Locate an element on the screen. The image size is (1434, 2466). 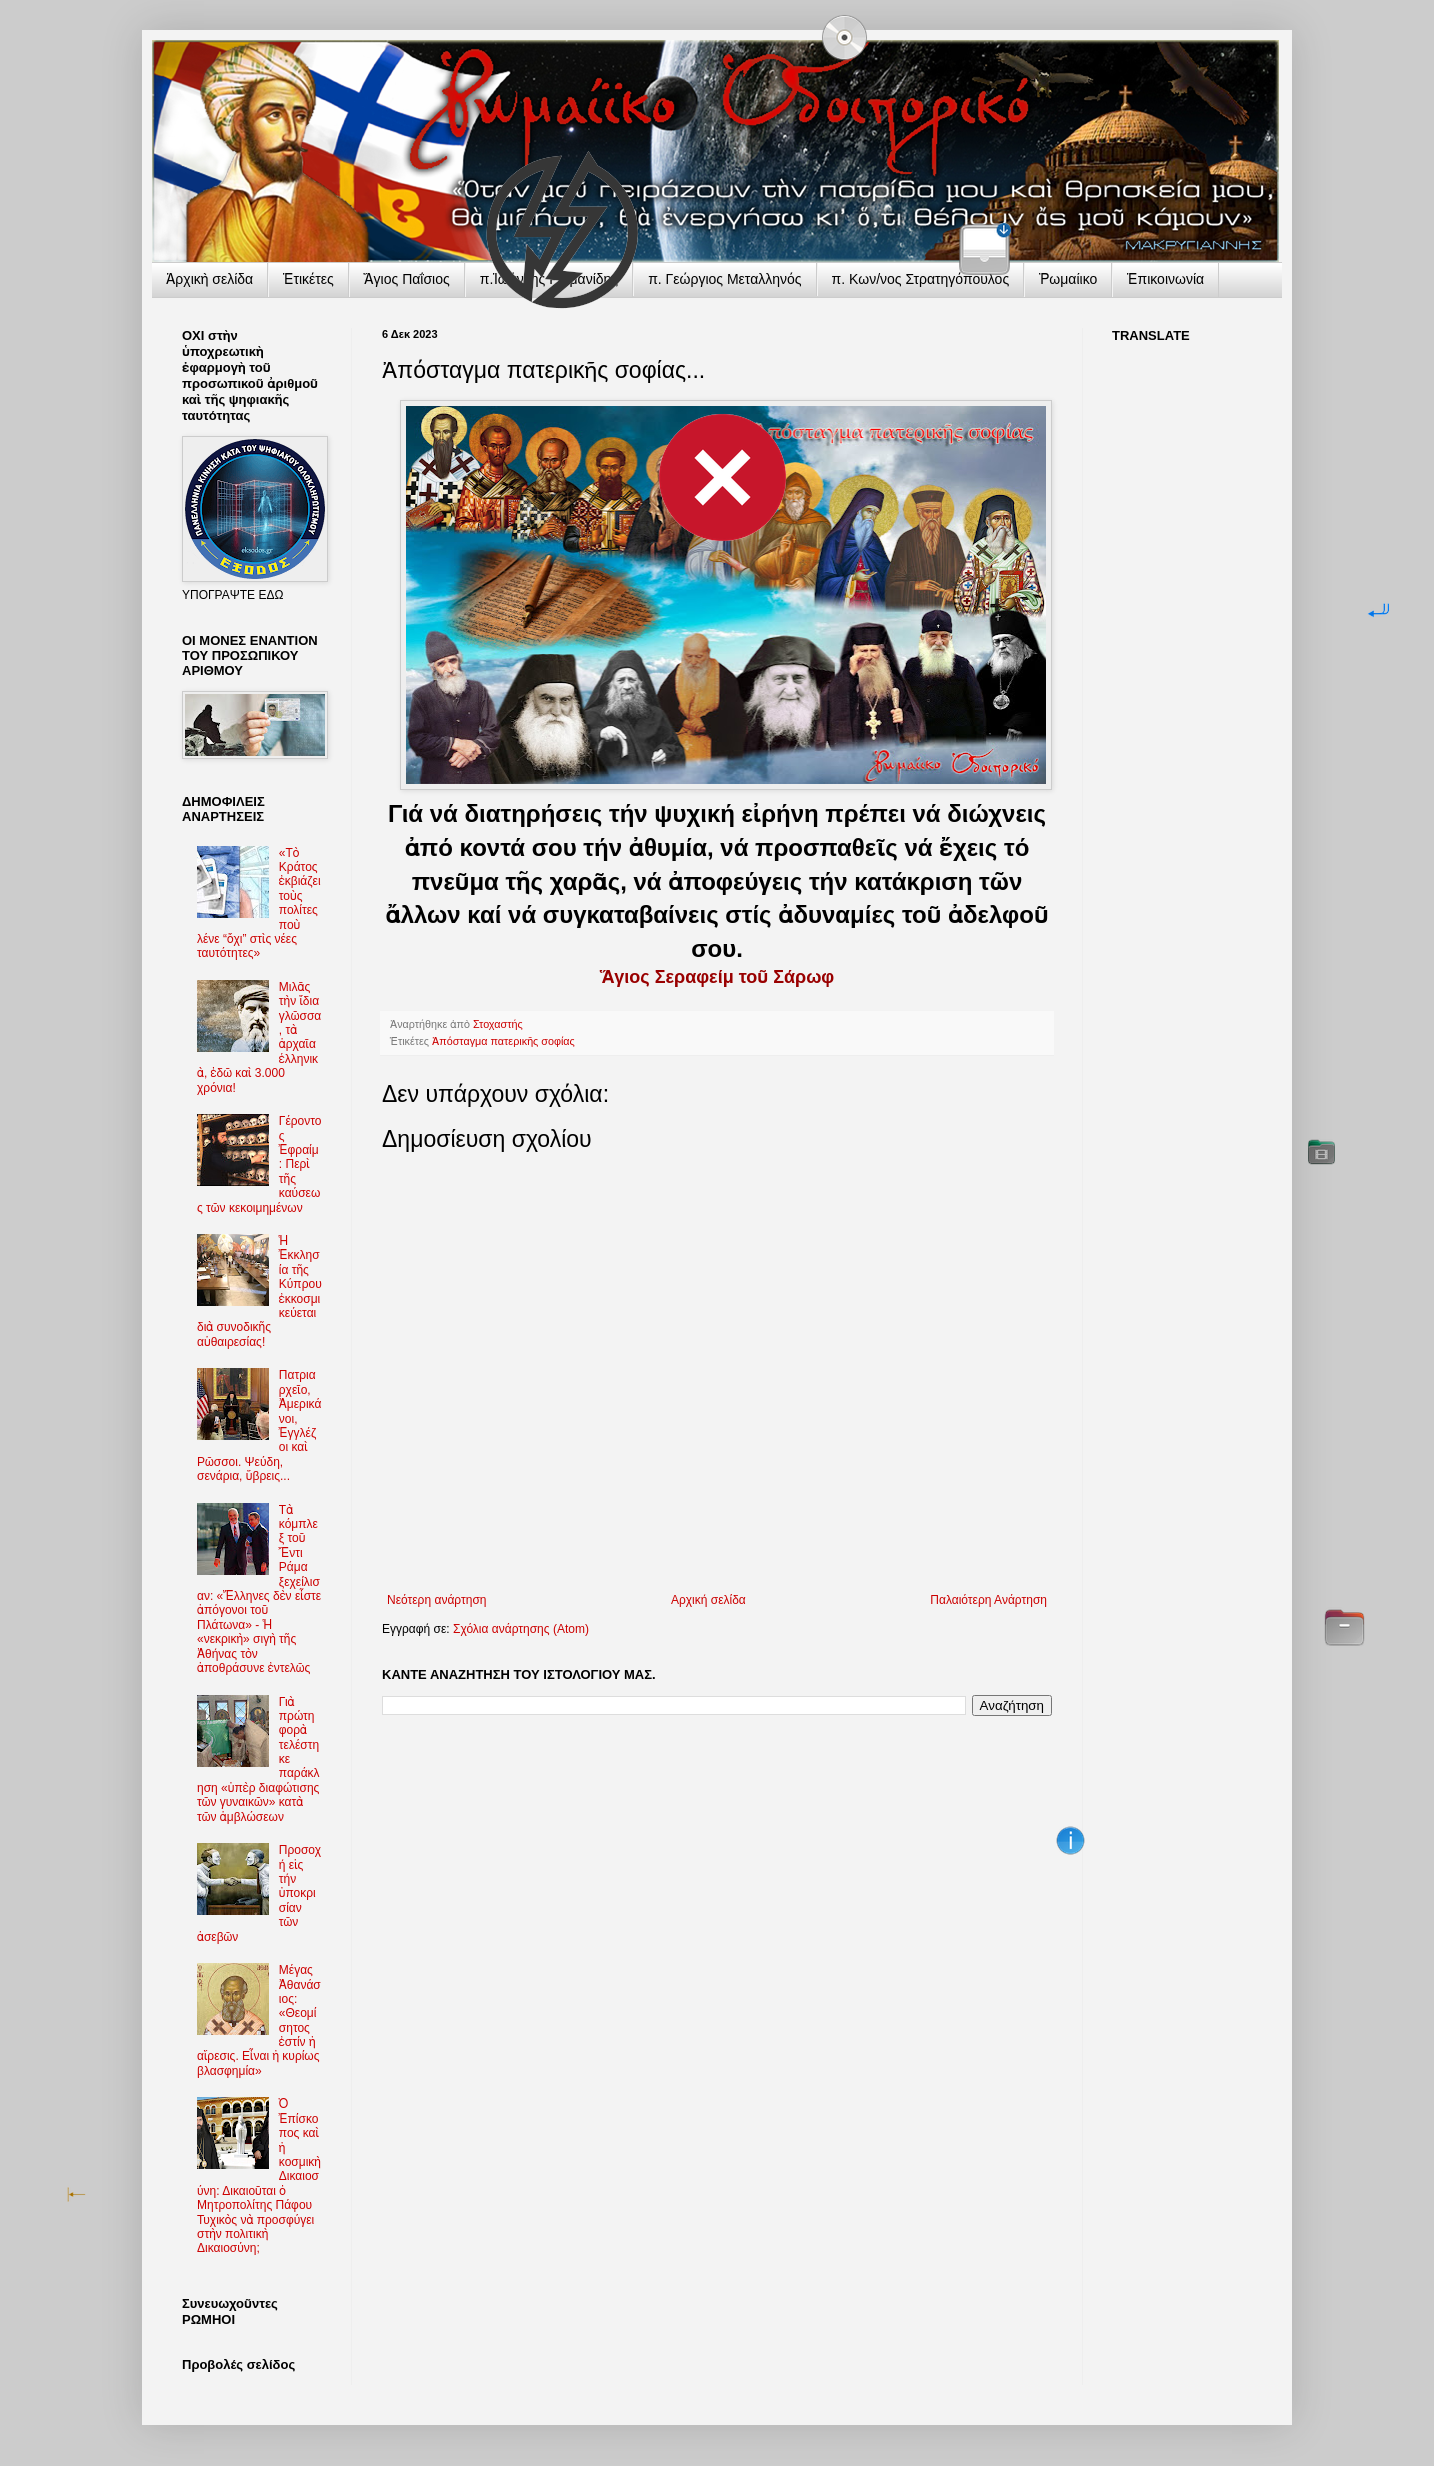
stop or cancel the current action is located at coordinates (722, 477).